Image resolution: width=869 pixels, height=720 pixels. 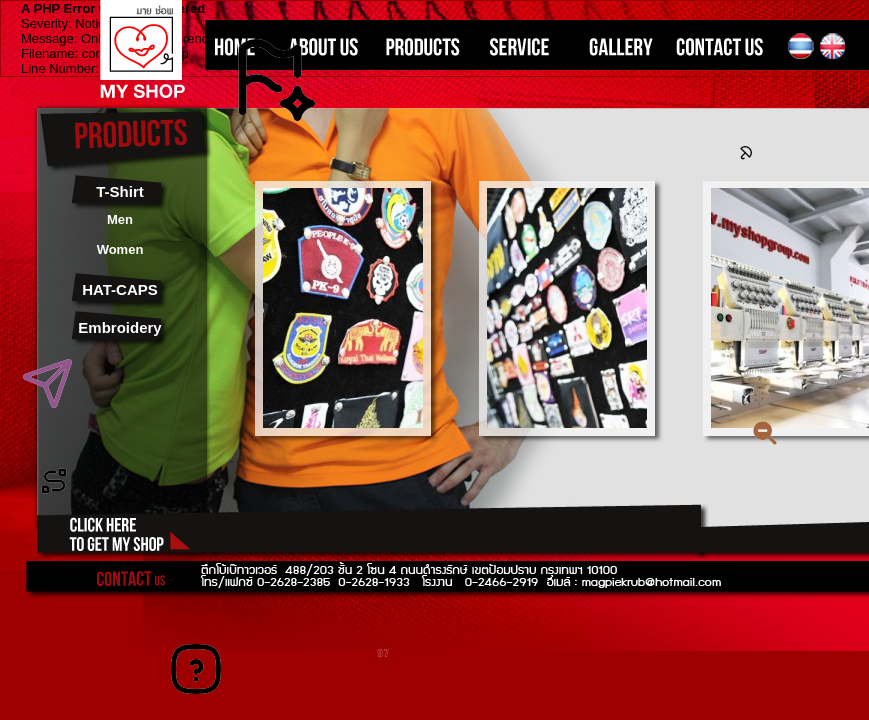 I want to click on view weather protection or rain forecast, so click(x=746, y=152).